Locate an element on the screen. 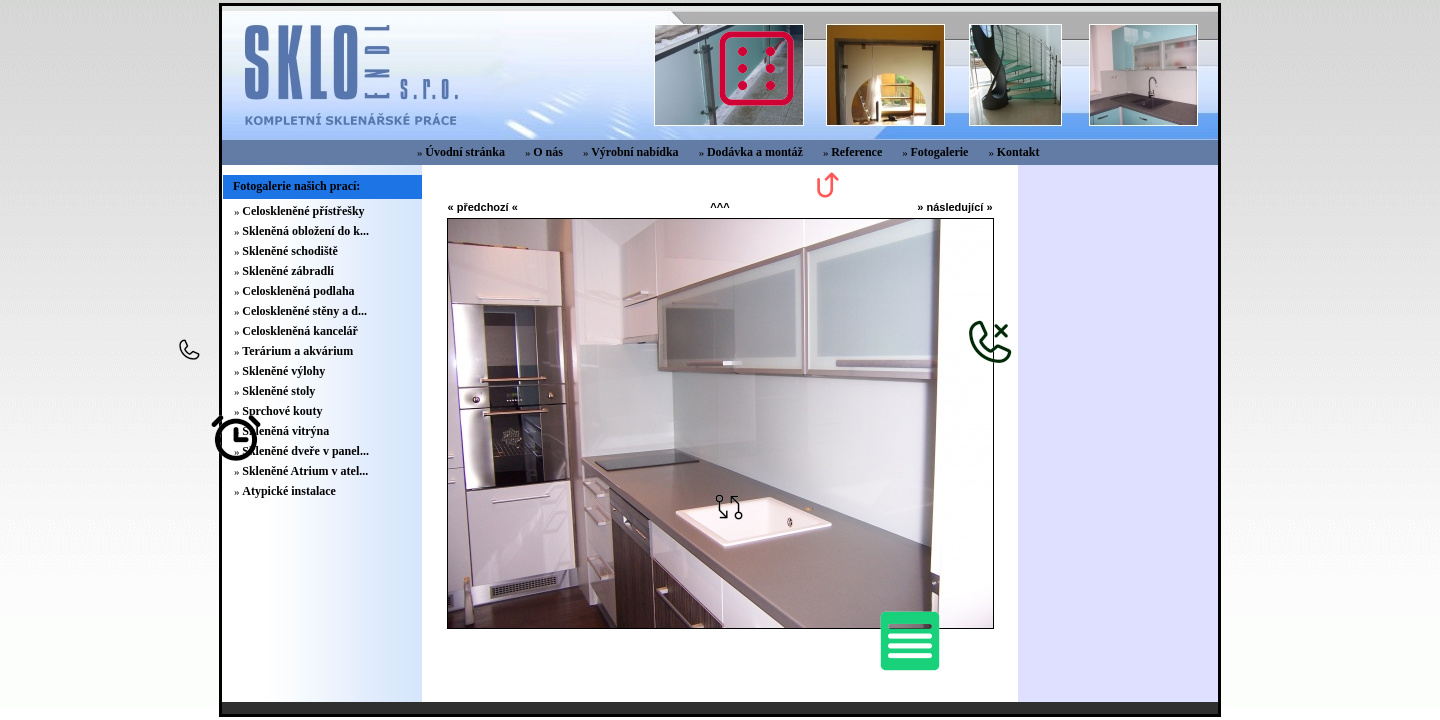 This screenshot has height=720, width=1440. justify text alignment is located at coordinates (910, 641).